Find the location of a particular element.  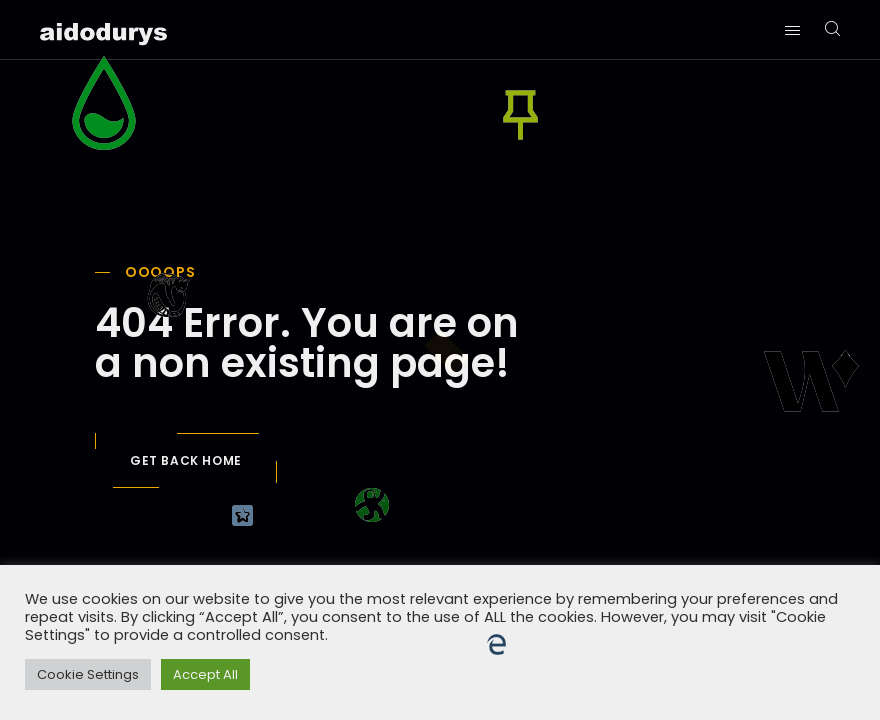

pin an item to keep it visible is located at coordinates (520, 112).